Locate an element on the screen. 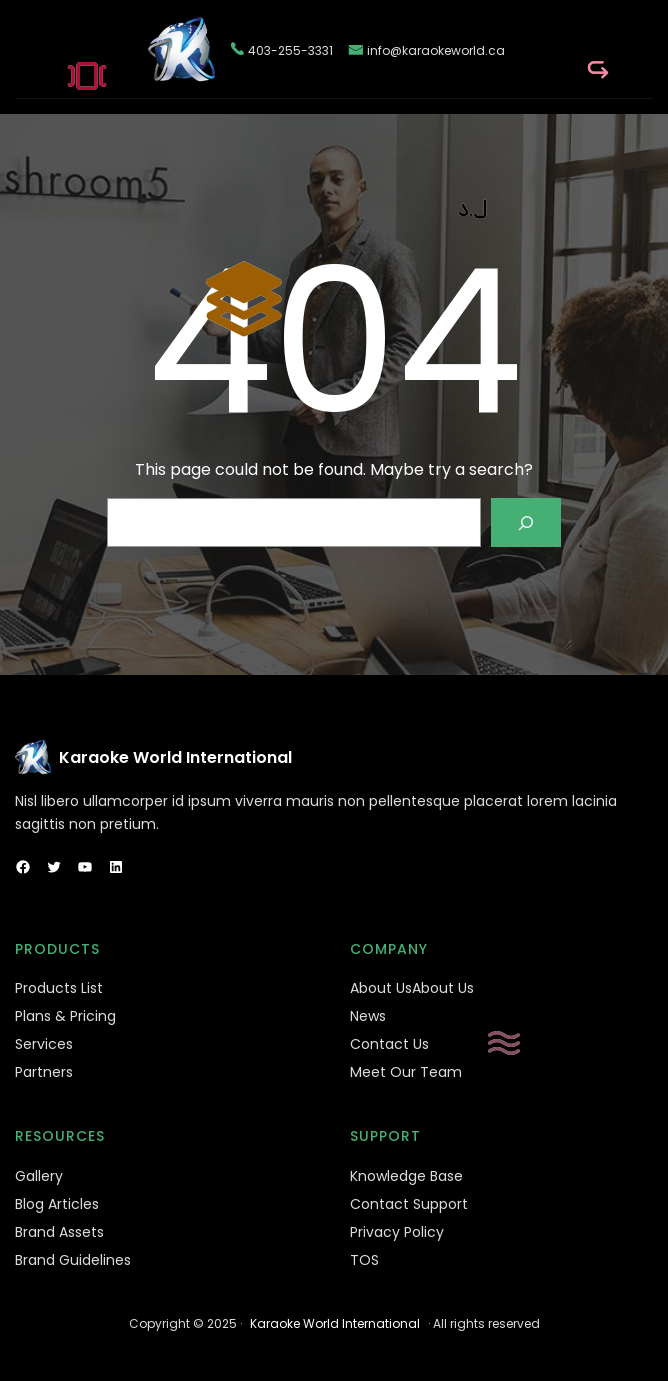 The image size is (668, 1381). view front layer of a stack is located at coordinates (244, 299).